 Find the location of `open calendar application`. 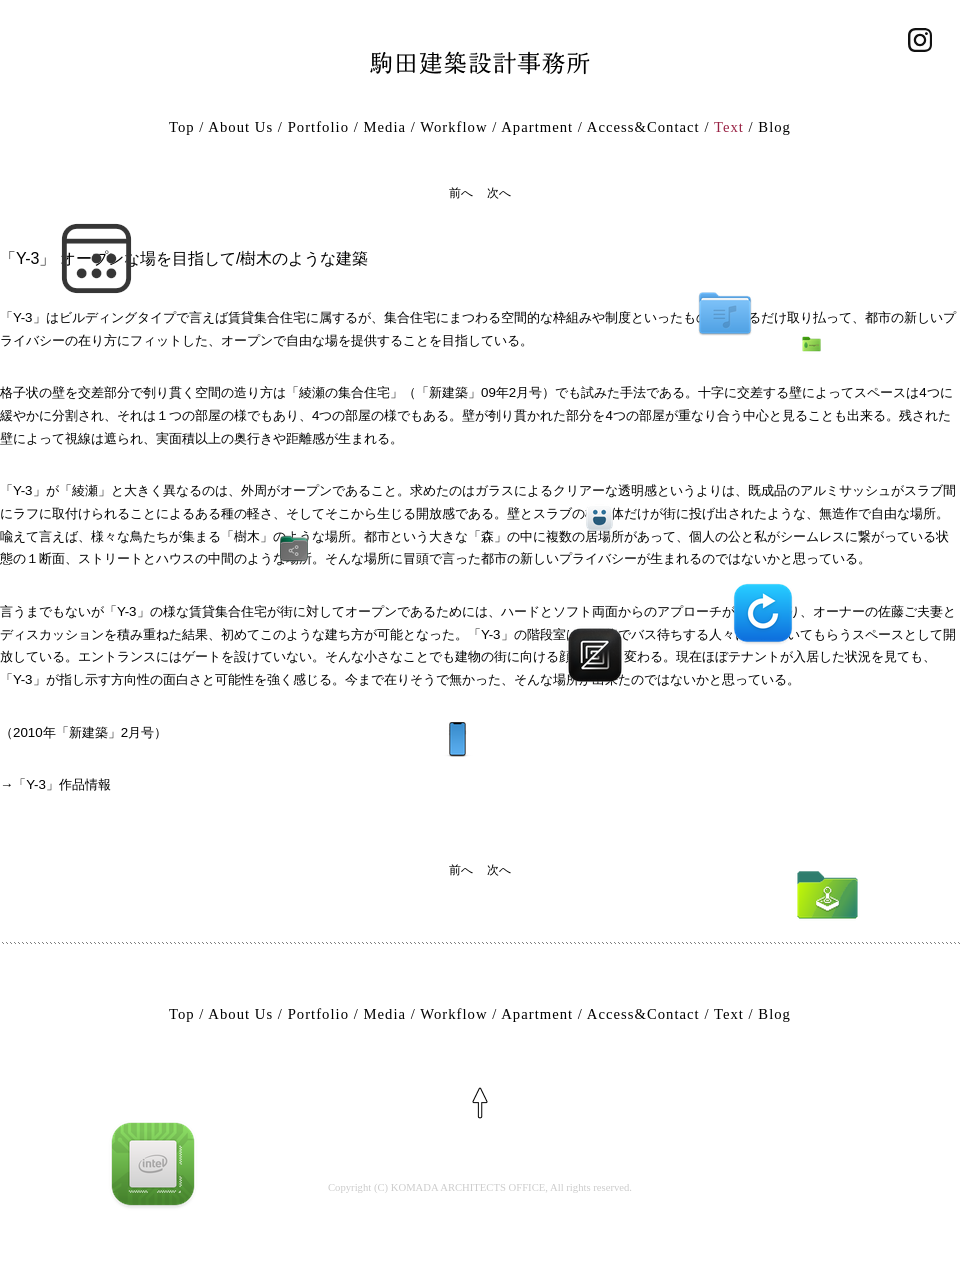

open calendar application is located at coordinates (96, 258).